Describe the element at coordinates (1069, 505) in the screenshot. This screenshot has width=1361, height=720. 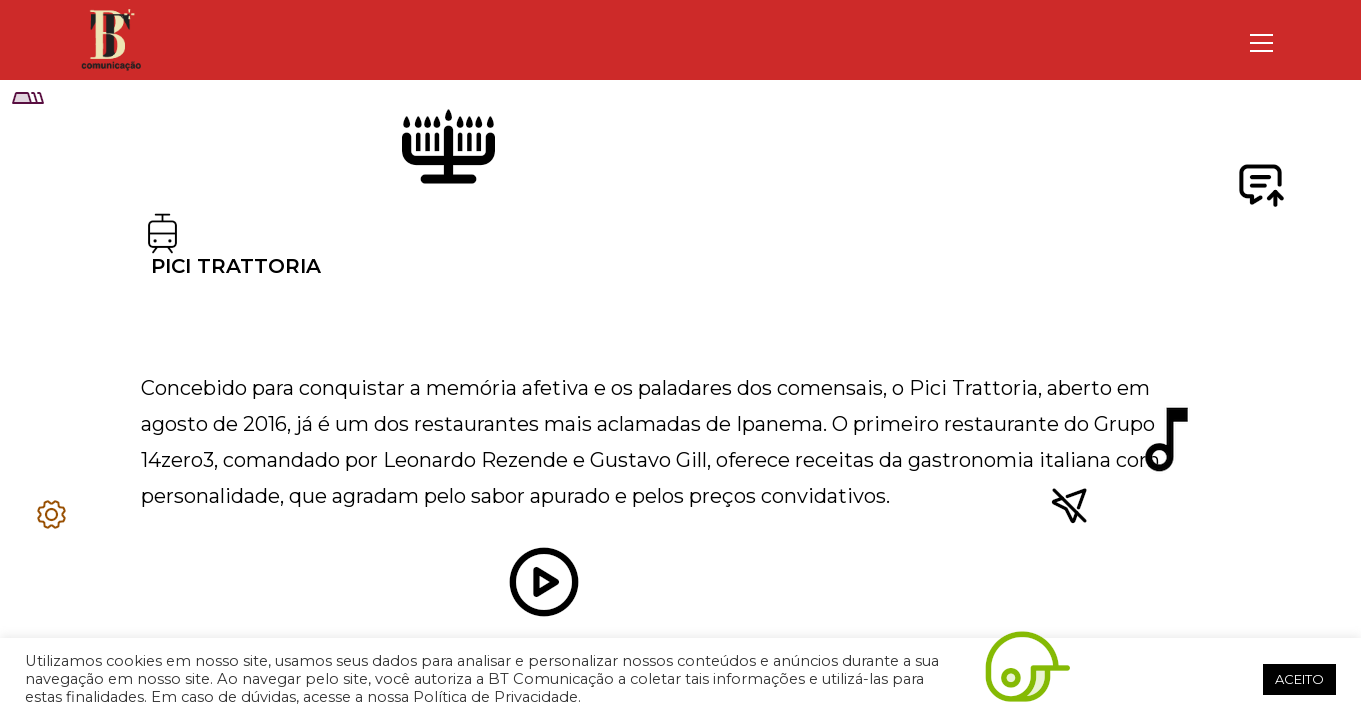
I see `location services disabled` at that location.